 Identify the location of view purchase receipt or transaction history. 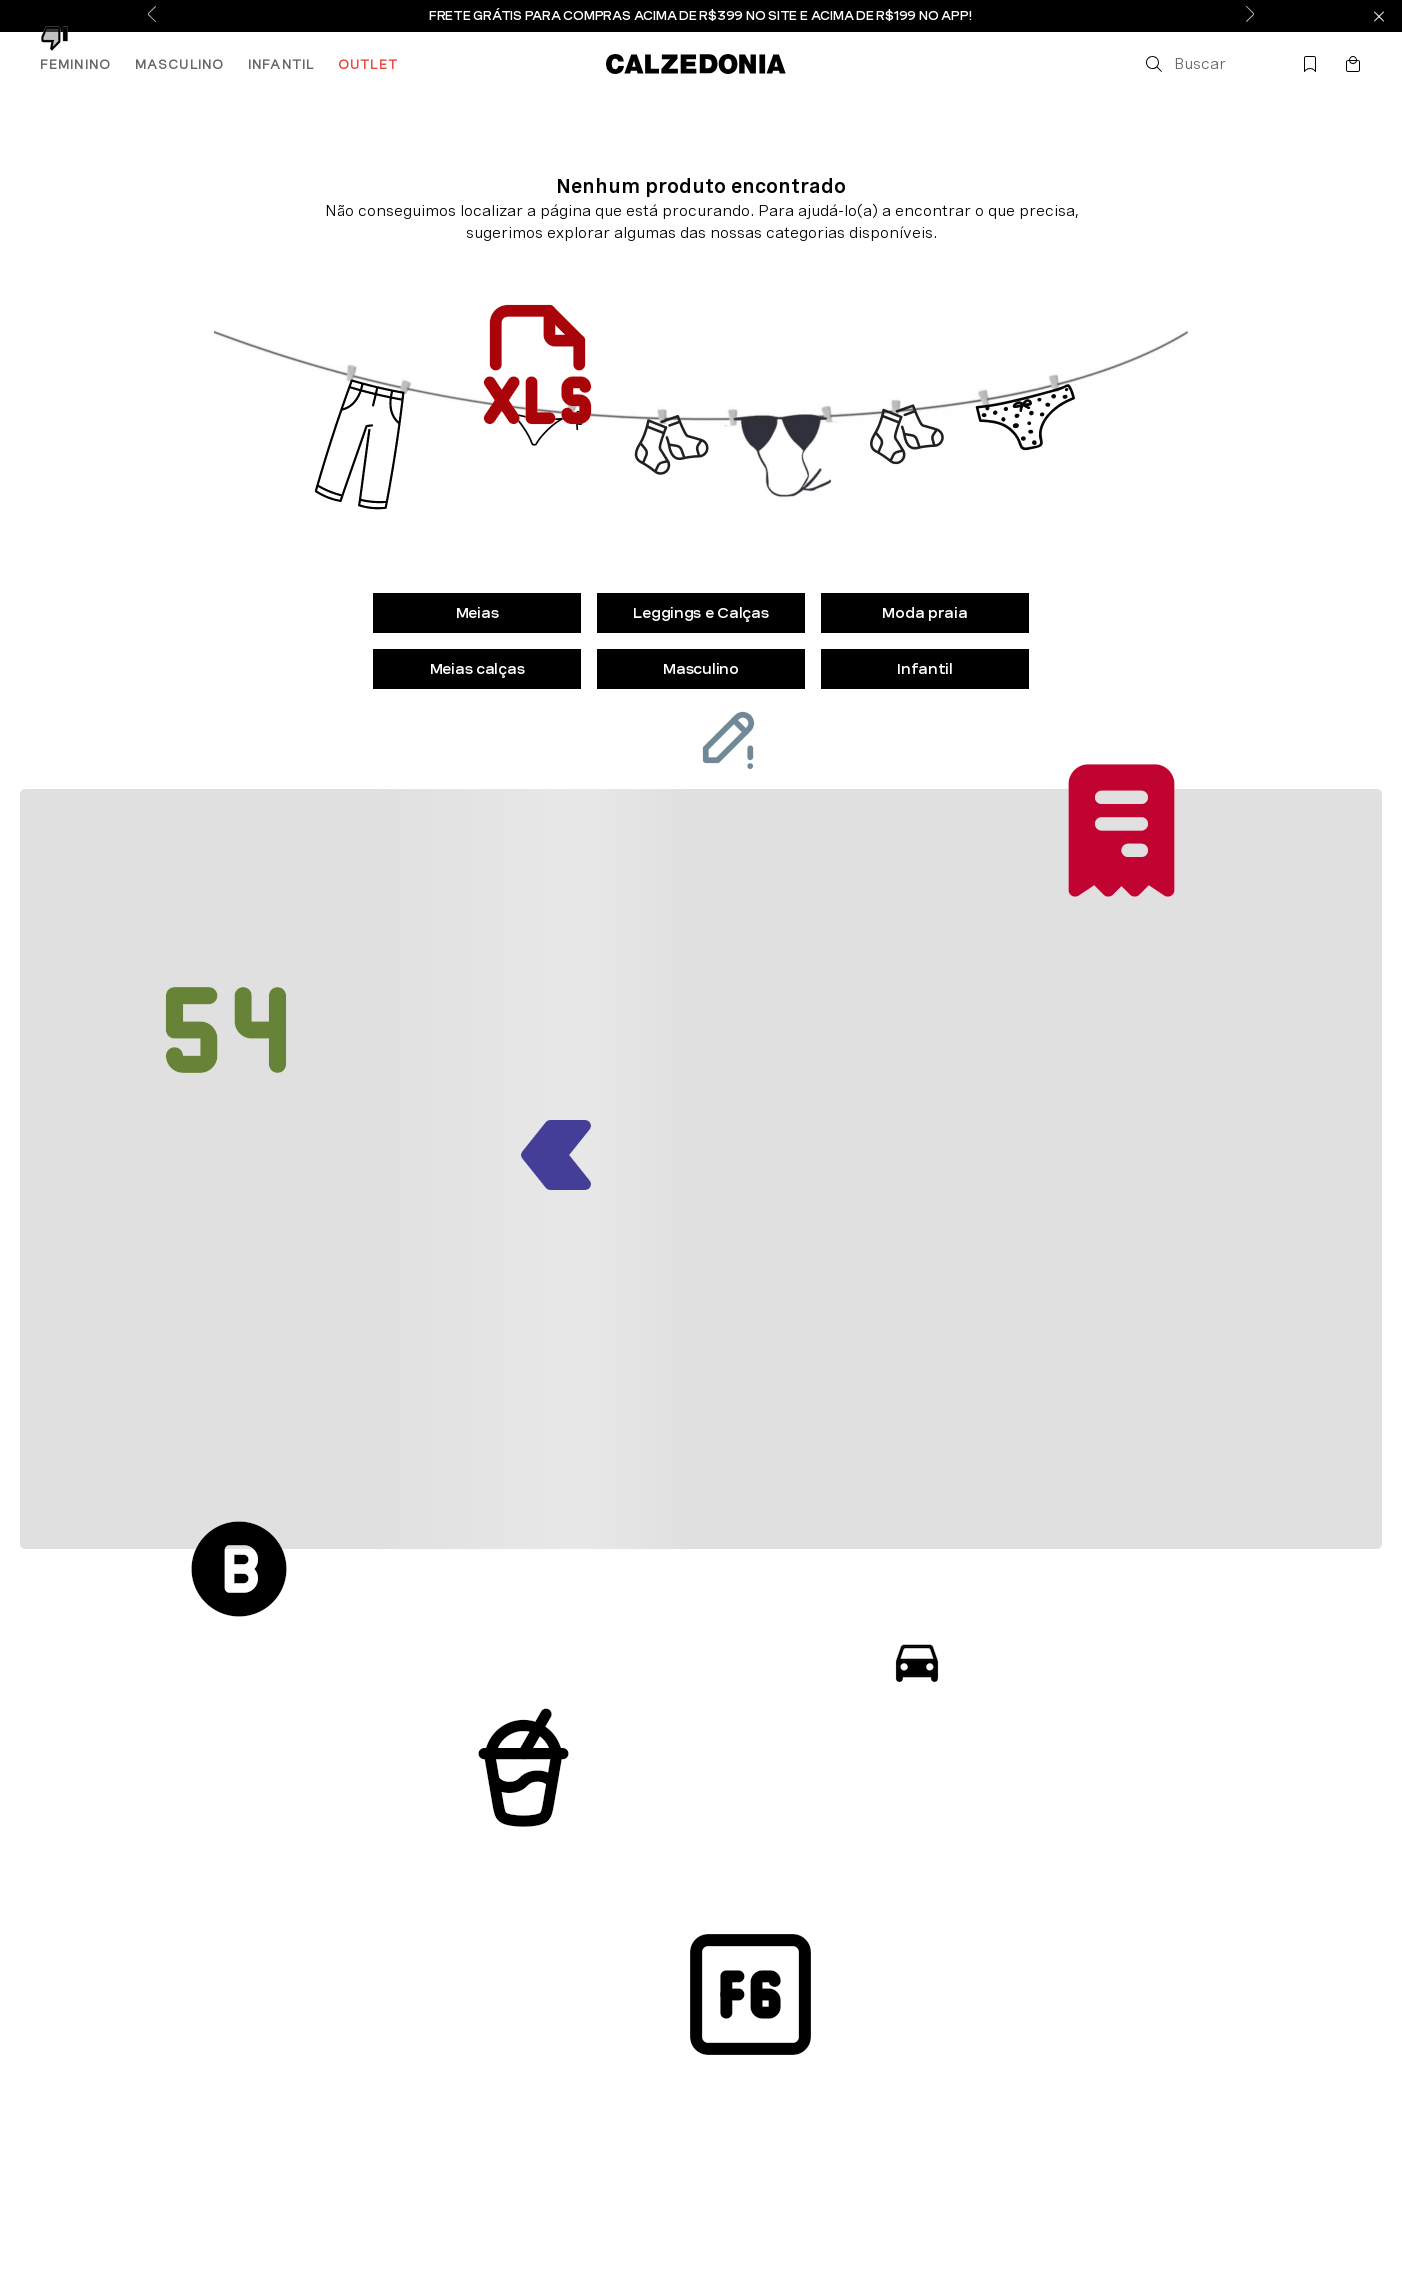
(1121, 830).